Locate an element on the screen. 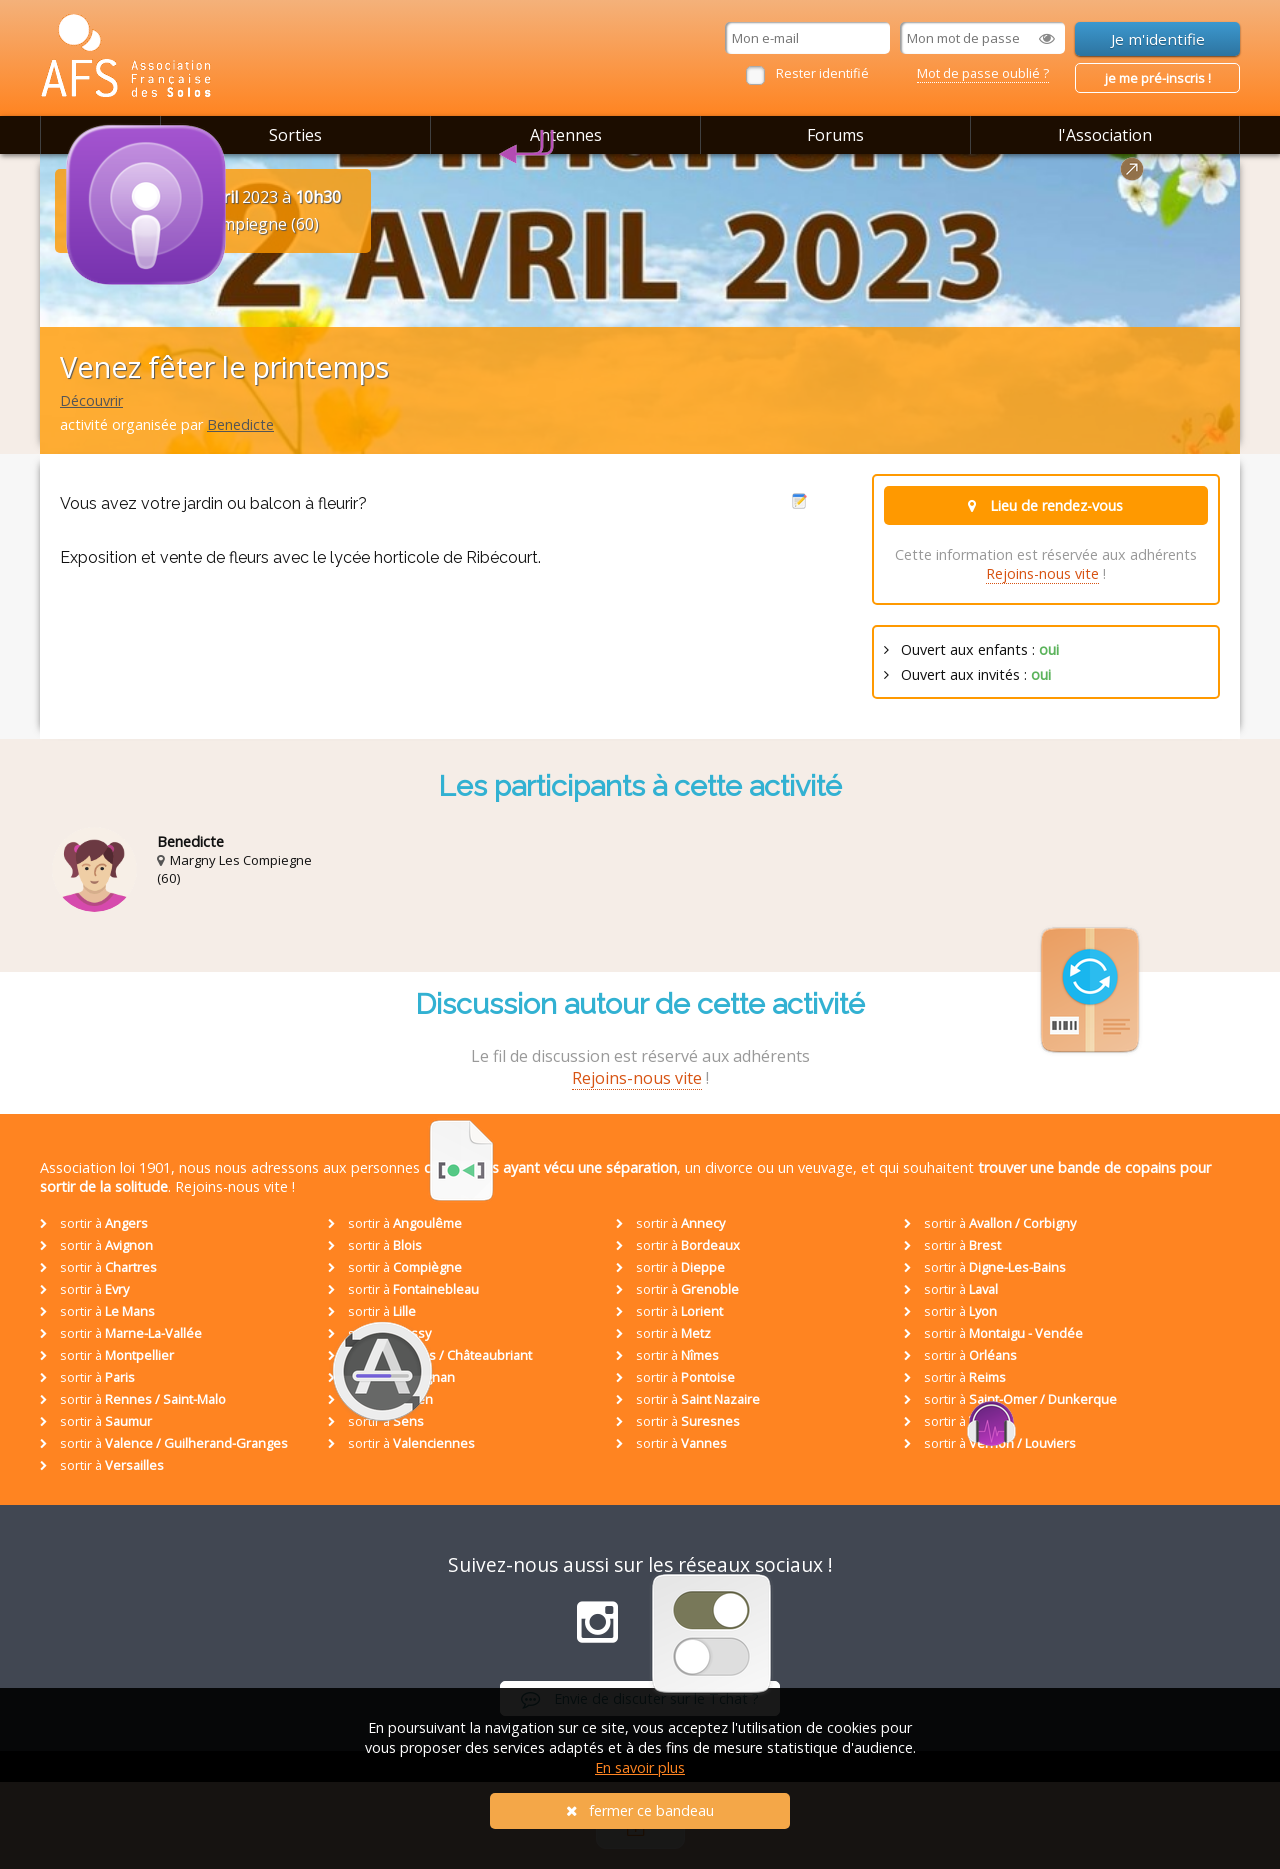  open the software update manager is located at coordinates (382, 1371).